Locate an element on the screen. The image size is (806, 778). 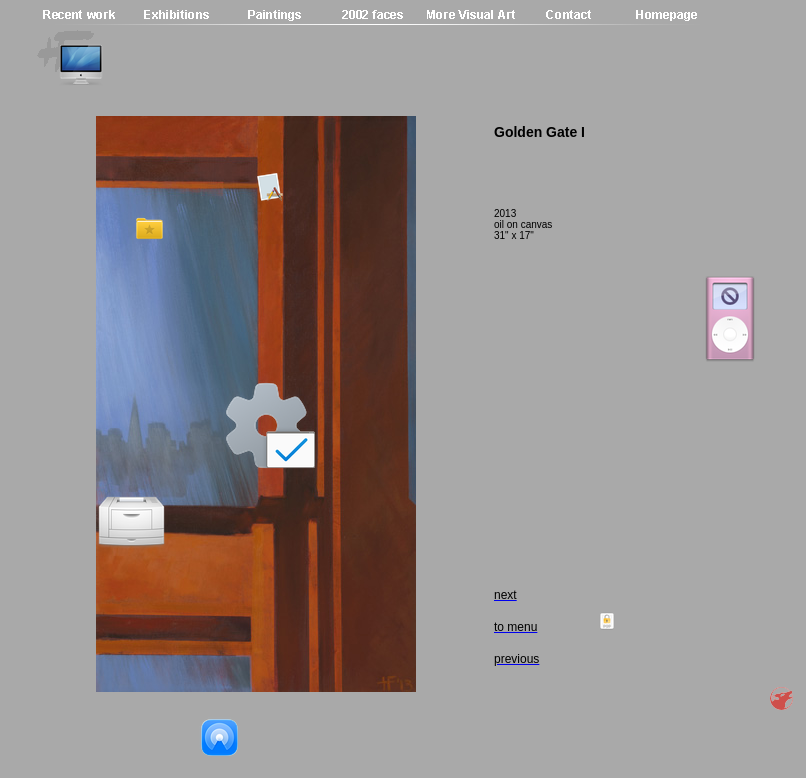
open airdrop to share files with nearby devices is located at coordinates (219, 737).